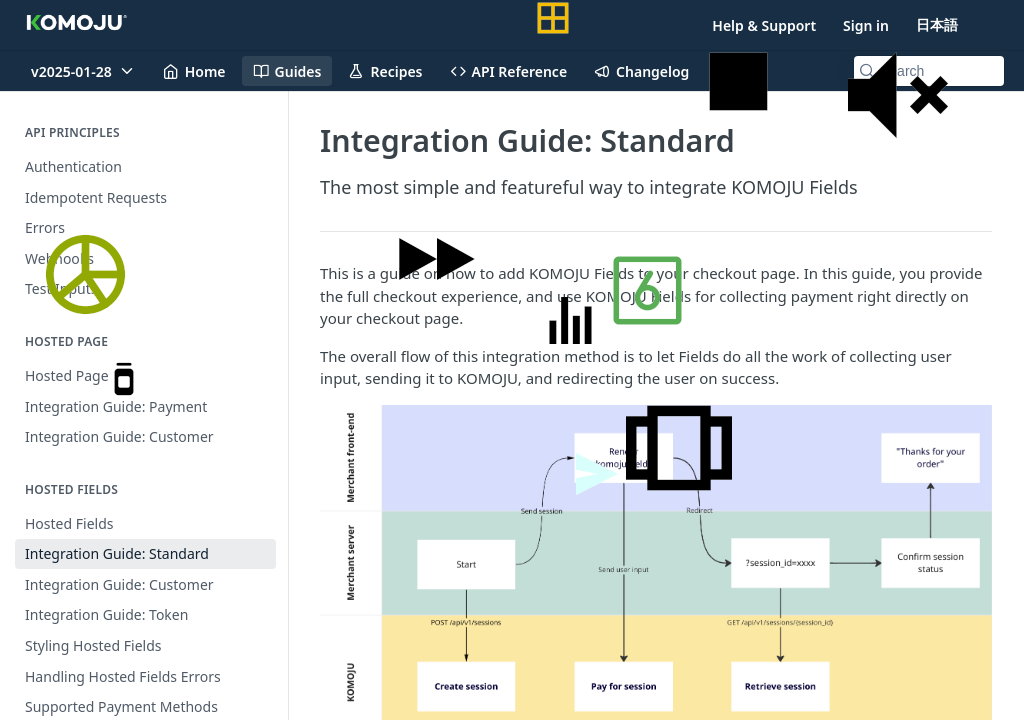 The image size is (1024, 720). I want to click on view pie chart analytics, so click(85, 274).